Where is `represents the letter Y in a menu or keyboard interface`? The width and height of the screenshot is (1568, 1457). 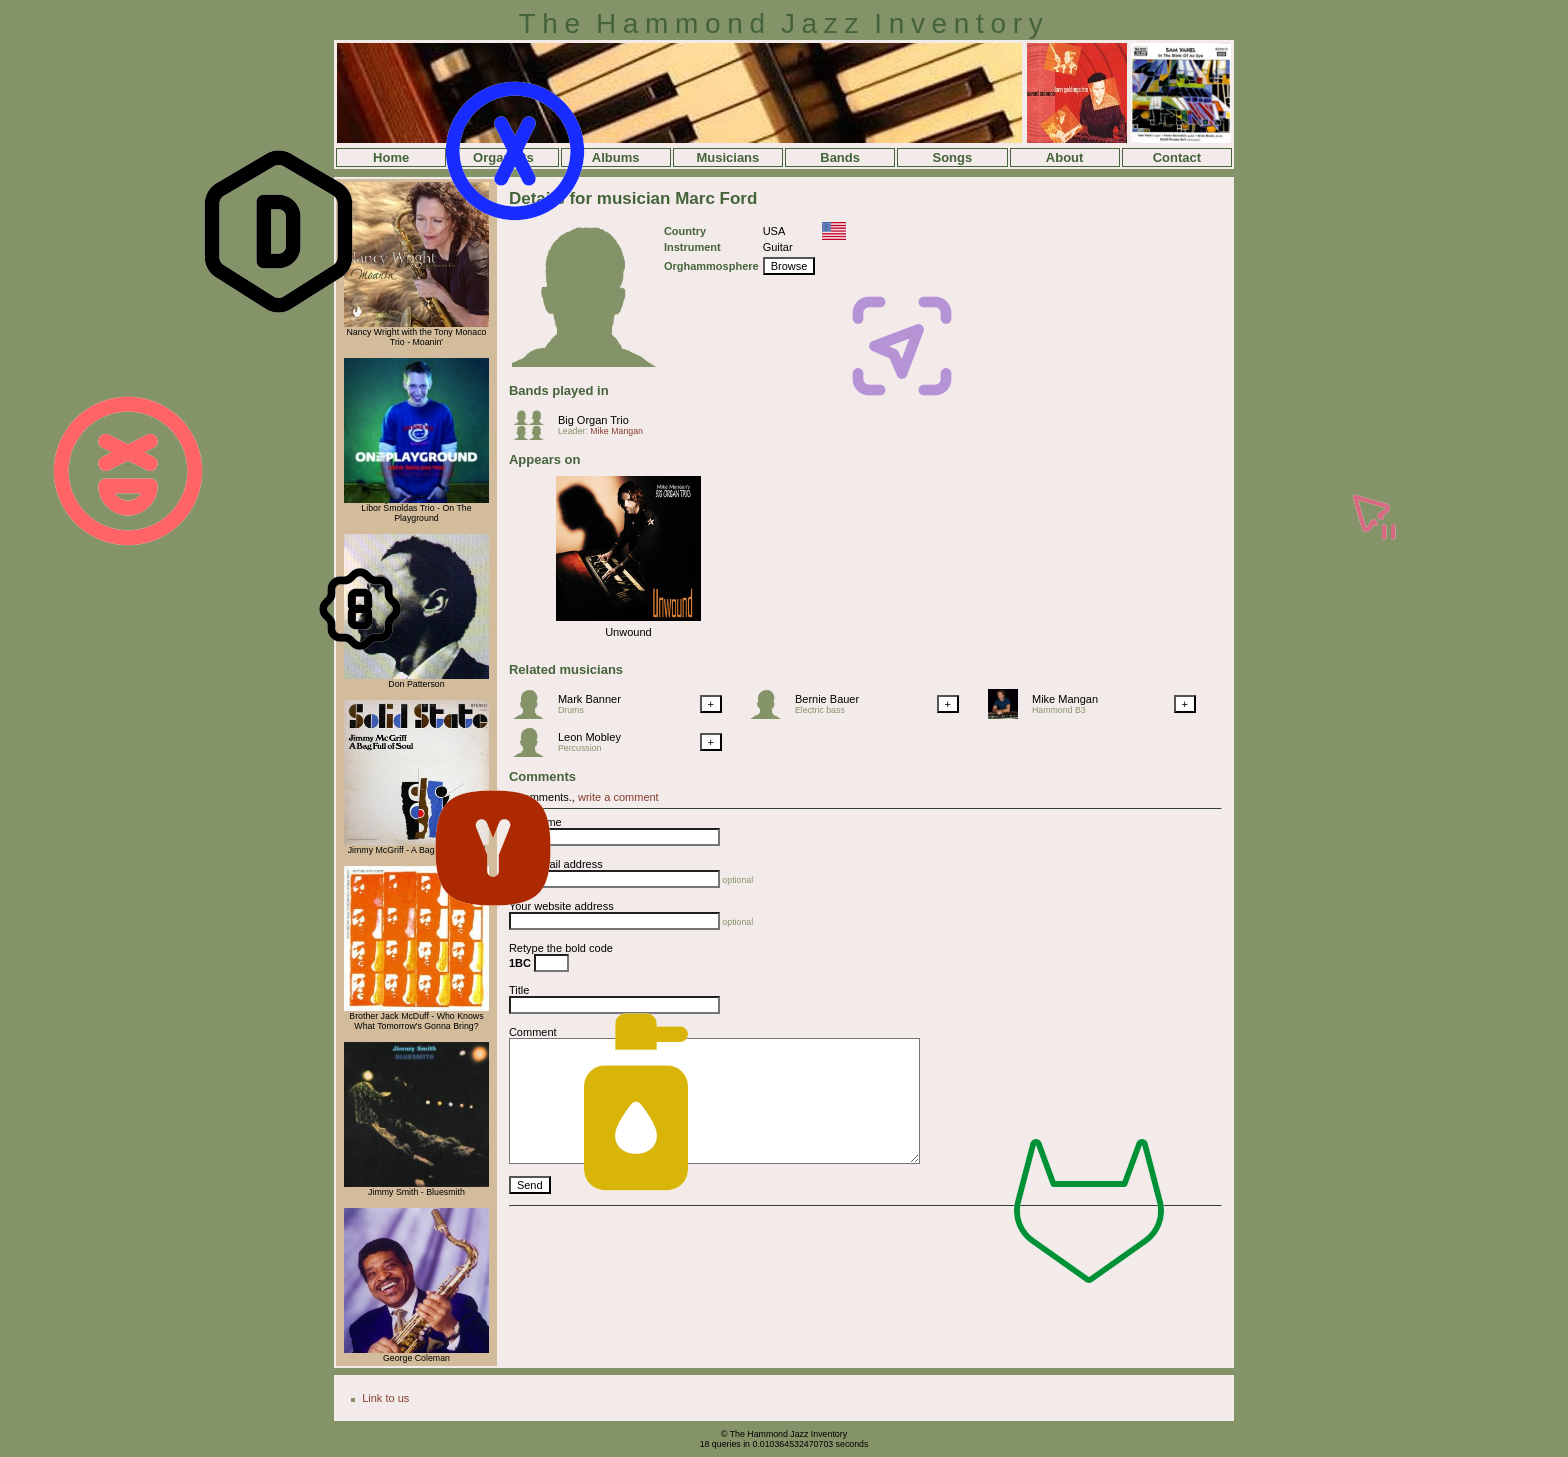 represents the letter Y in a menu or keyboard interface is located at coordinates (493, 848).